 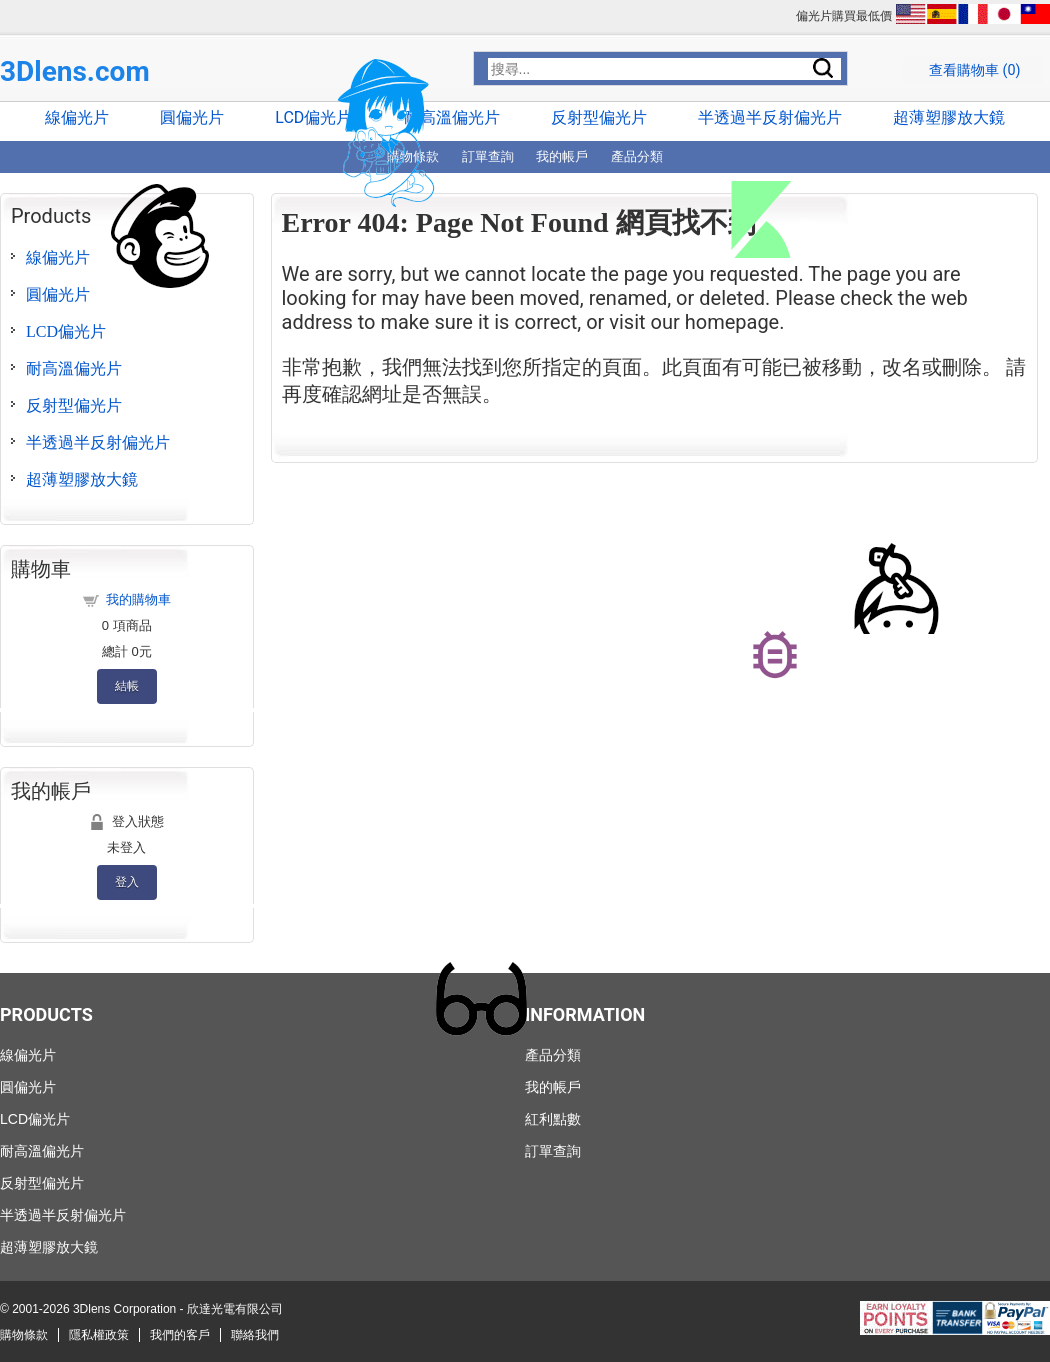 What do you see at coordinates (386, 133) in the screenshot?
I see `launch ren'py visual novel engine` at bounding box center [386, 133].